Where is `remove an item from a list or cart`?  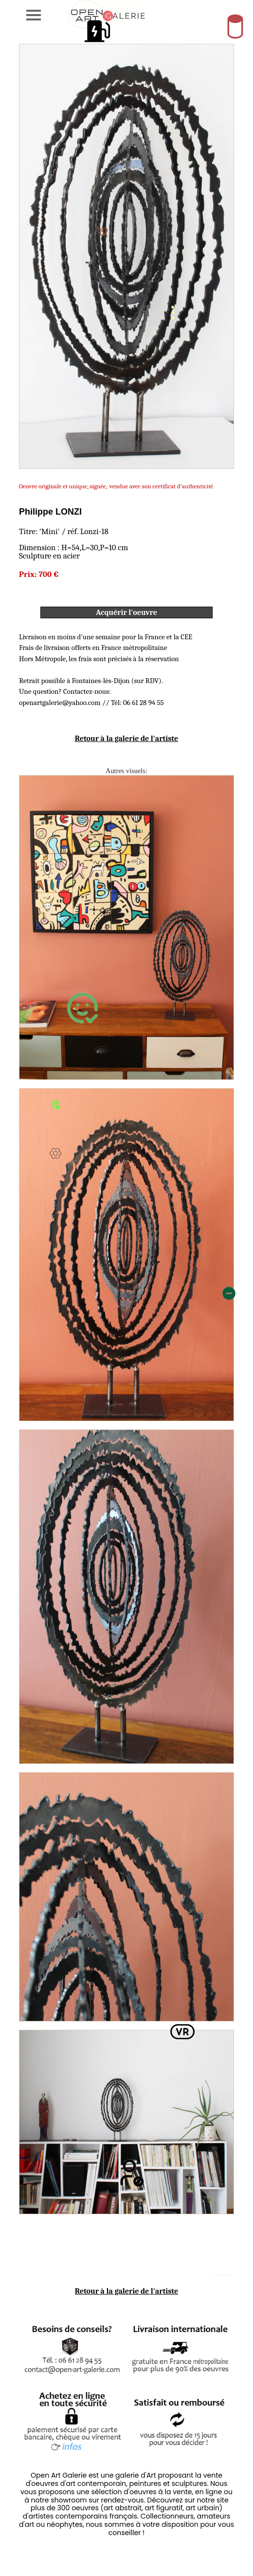
remove an item from a list or cart is located at coordinates (229, 1293).